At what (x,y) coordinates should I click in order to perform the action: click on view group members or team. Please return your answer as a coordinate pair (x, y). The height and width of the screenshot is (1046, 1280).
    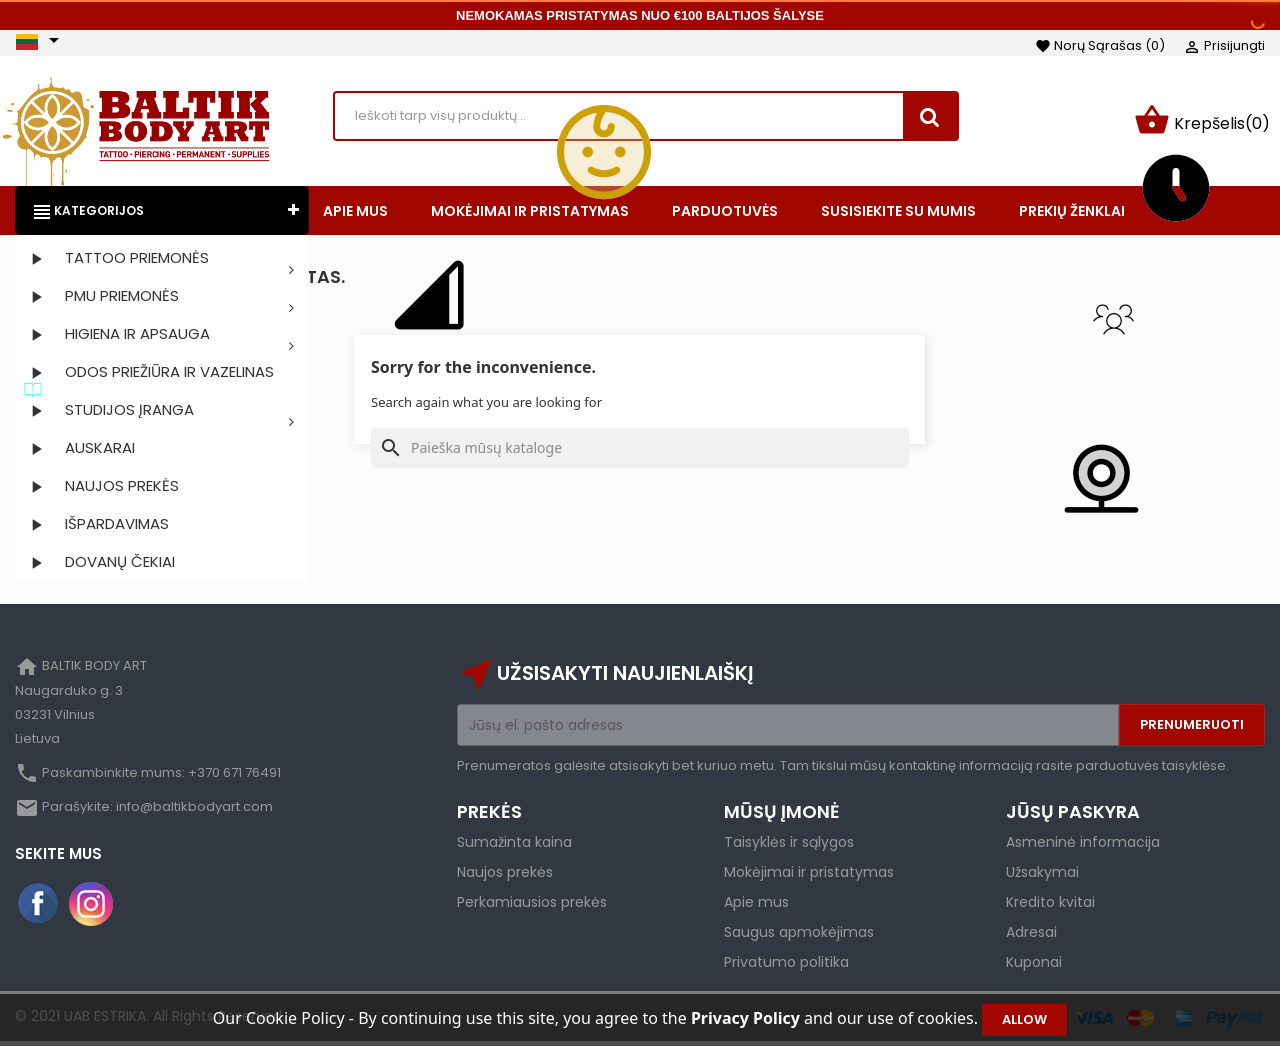
    Looking at the image, I should click on (1114, 318).